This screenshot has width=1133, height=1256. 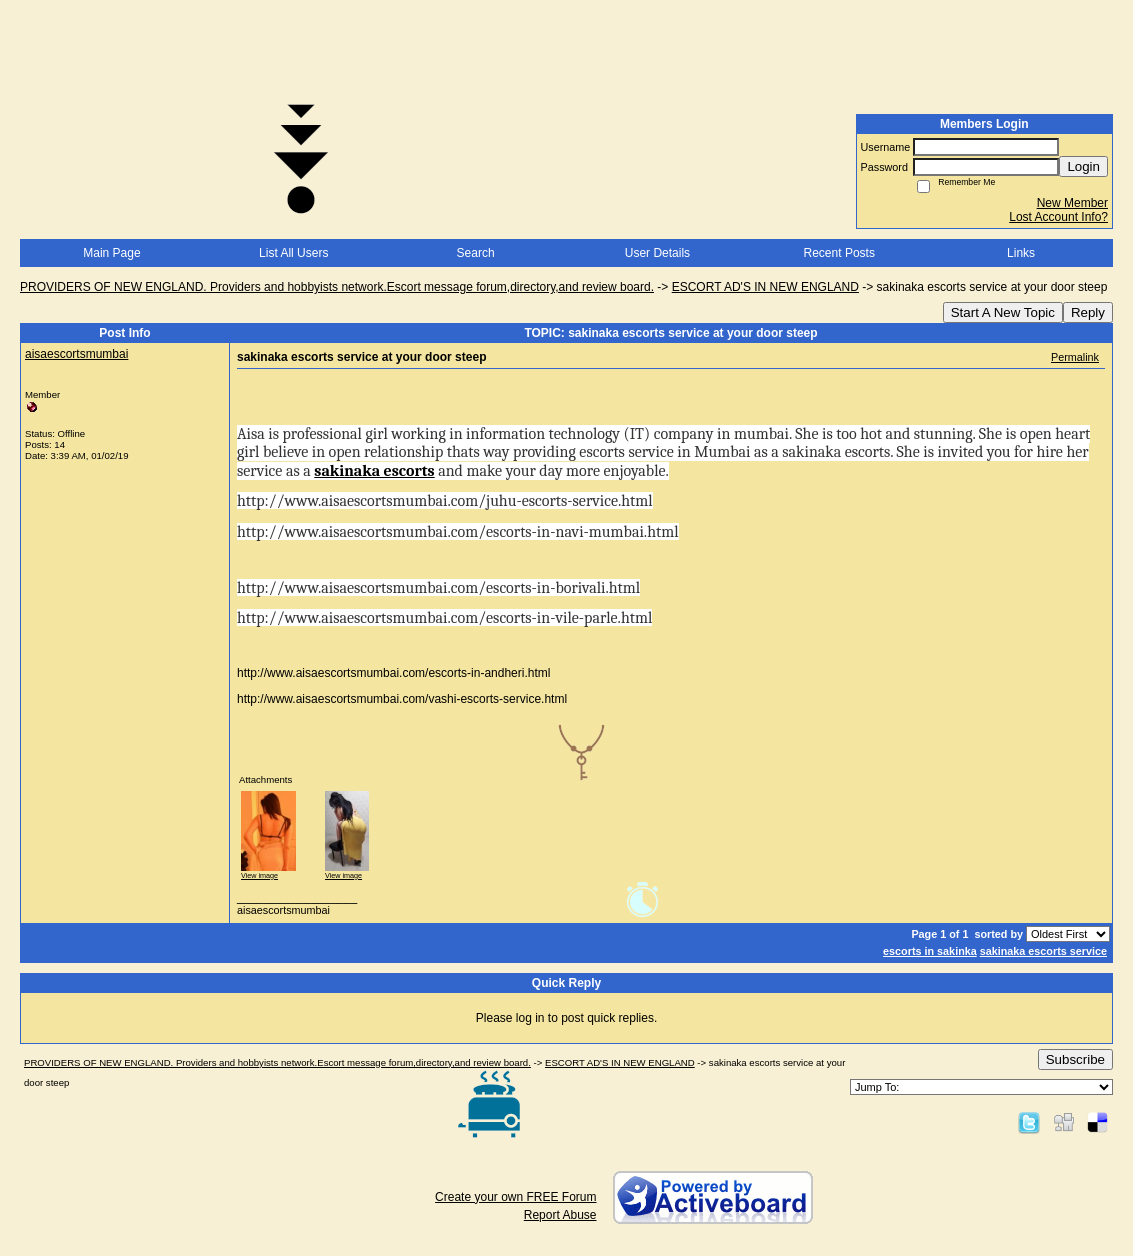 I want to click on pounce or quick attack action in a game, so click(x=301, y=159).